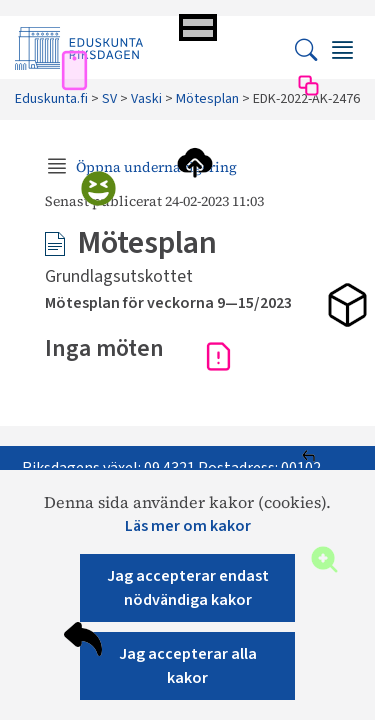  I want to click on go back to previous screen, so click(309, 456).